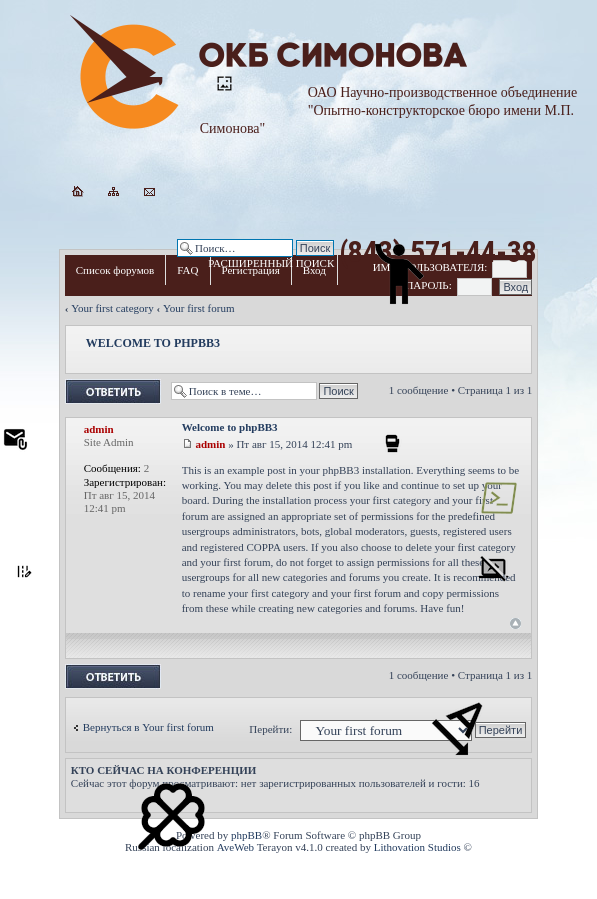 This screenshot has height=899, width=597. I want to click on rotate text at a downward angle, so click(459, 728).